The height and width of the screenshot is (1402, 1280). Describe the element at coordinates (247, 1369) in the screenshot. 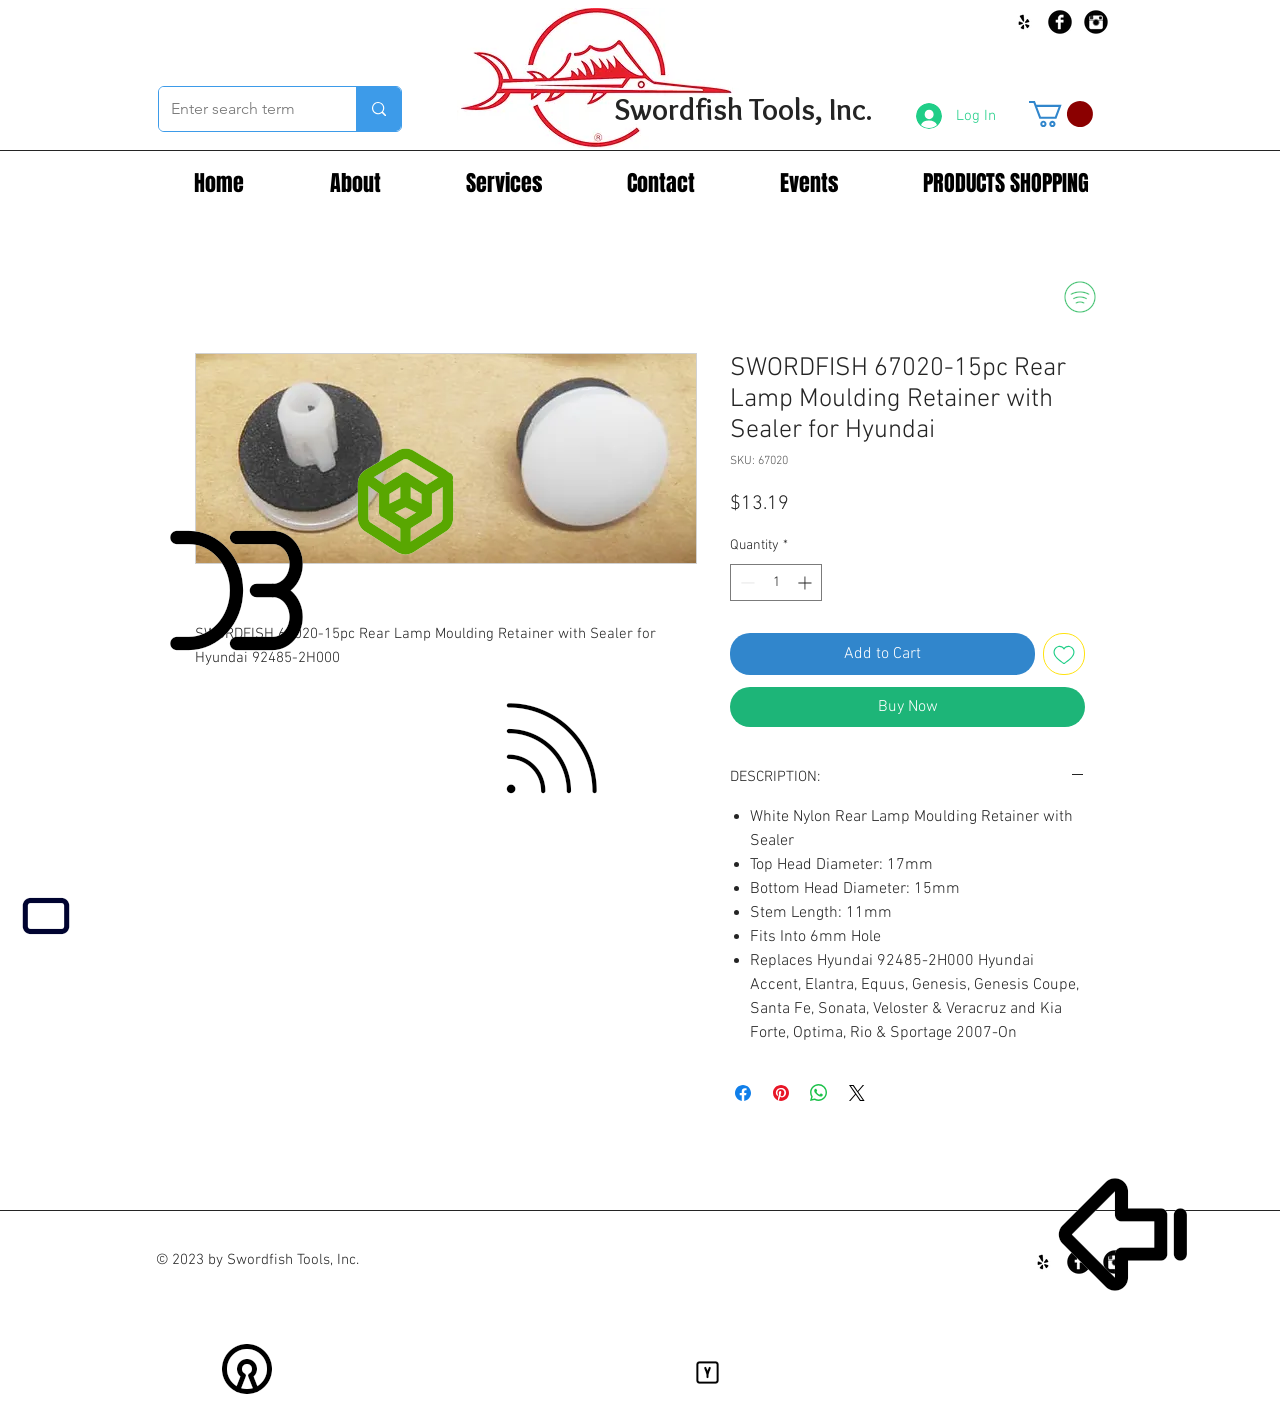

I see `connect to OpenVPN service` at that location.